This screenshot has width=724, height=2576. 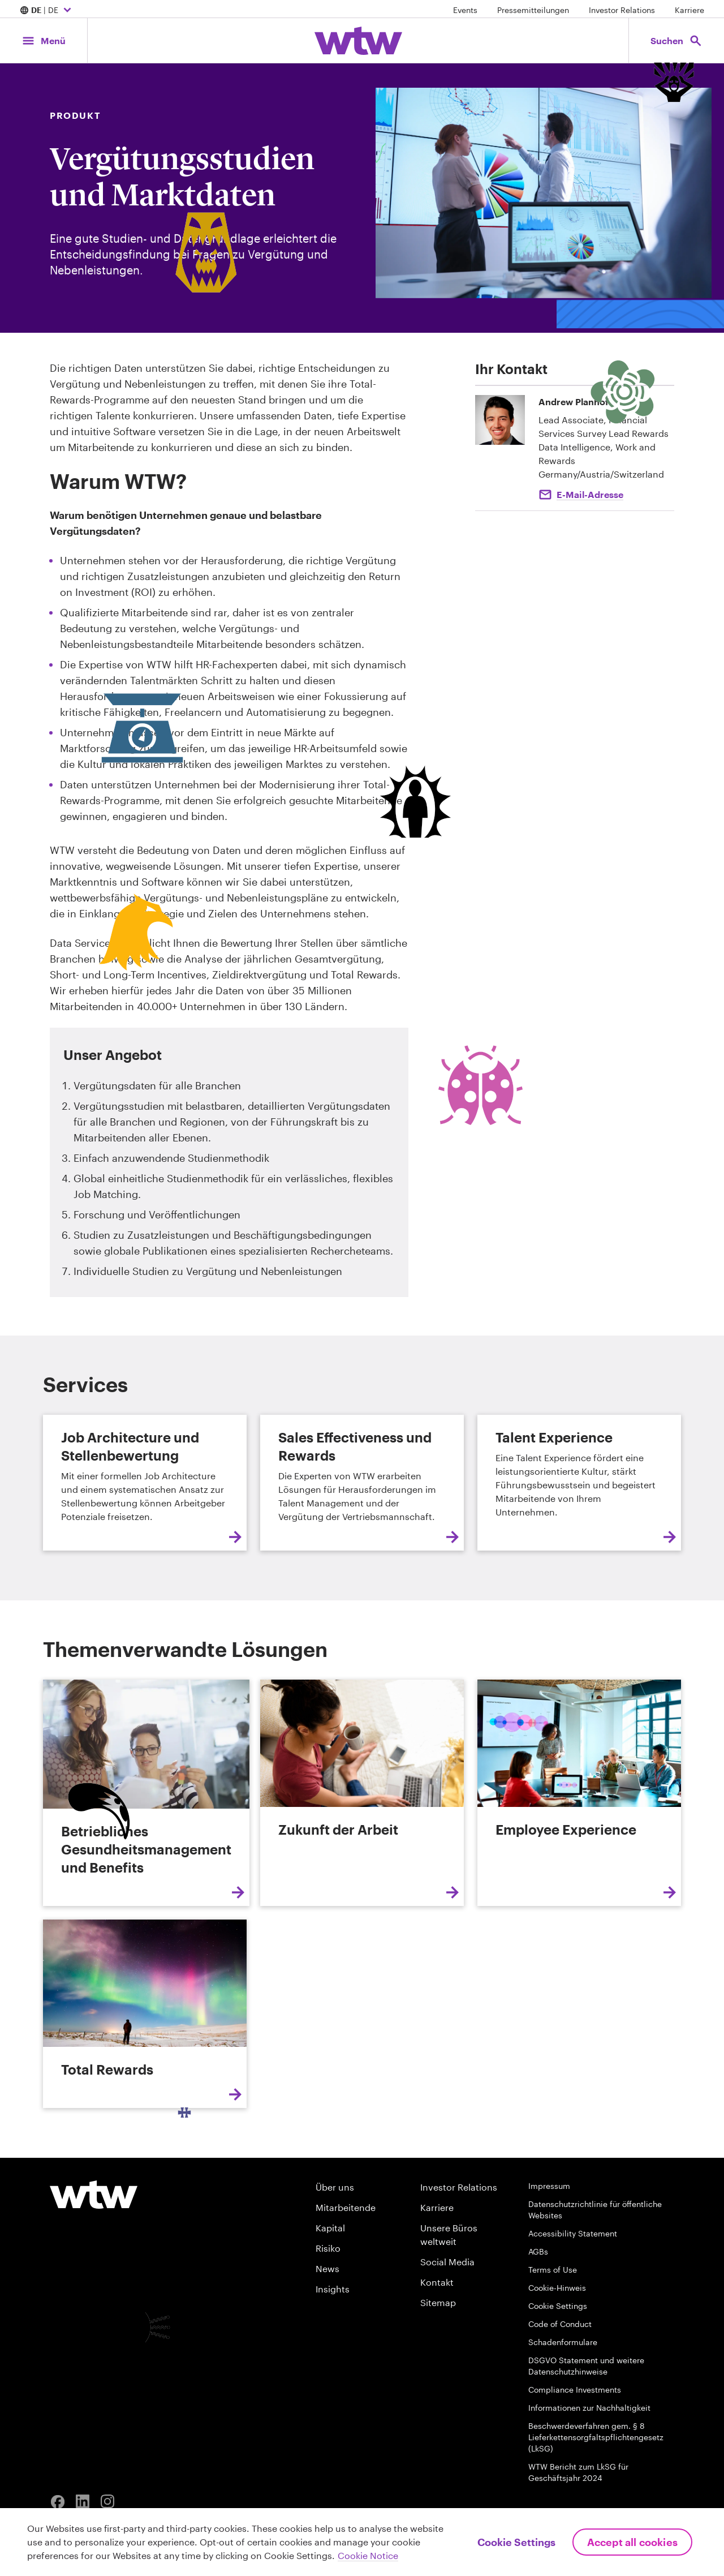 I want to click on activate claw attack ability, so click(x=99, y=1813).